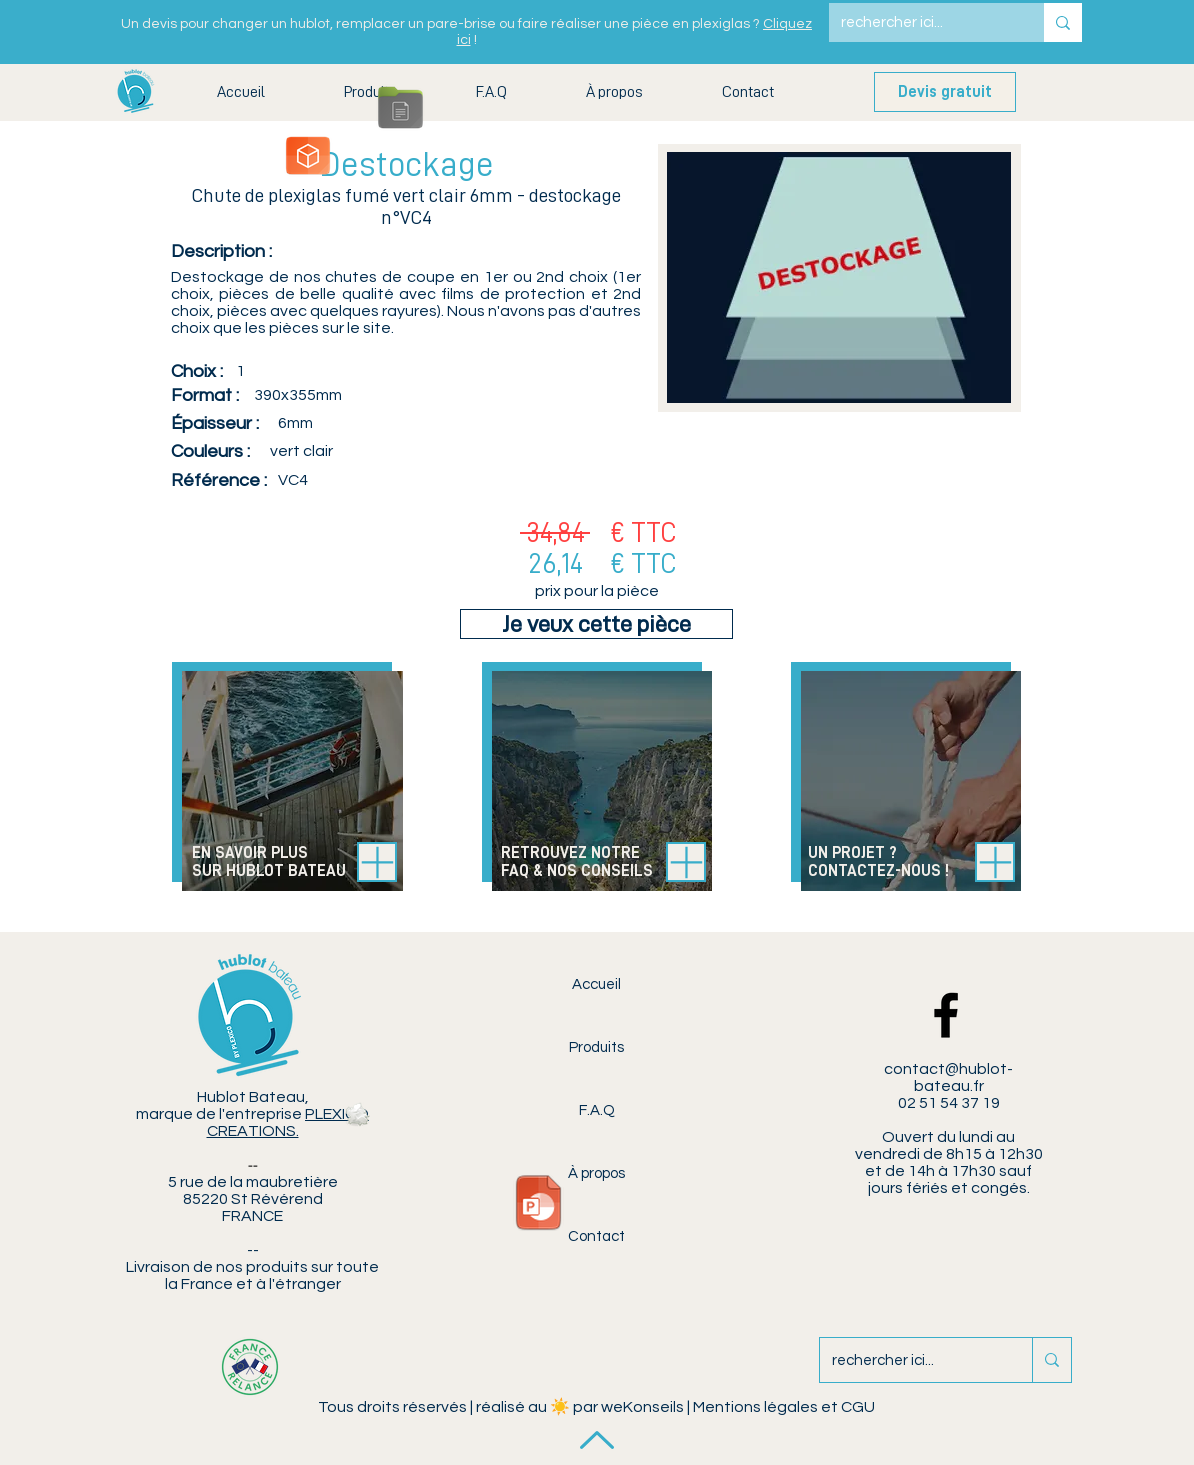 The image size is (1194, 1465). I want to click on mark email as junk or spam, so click(357, 1114).